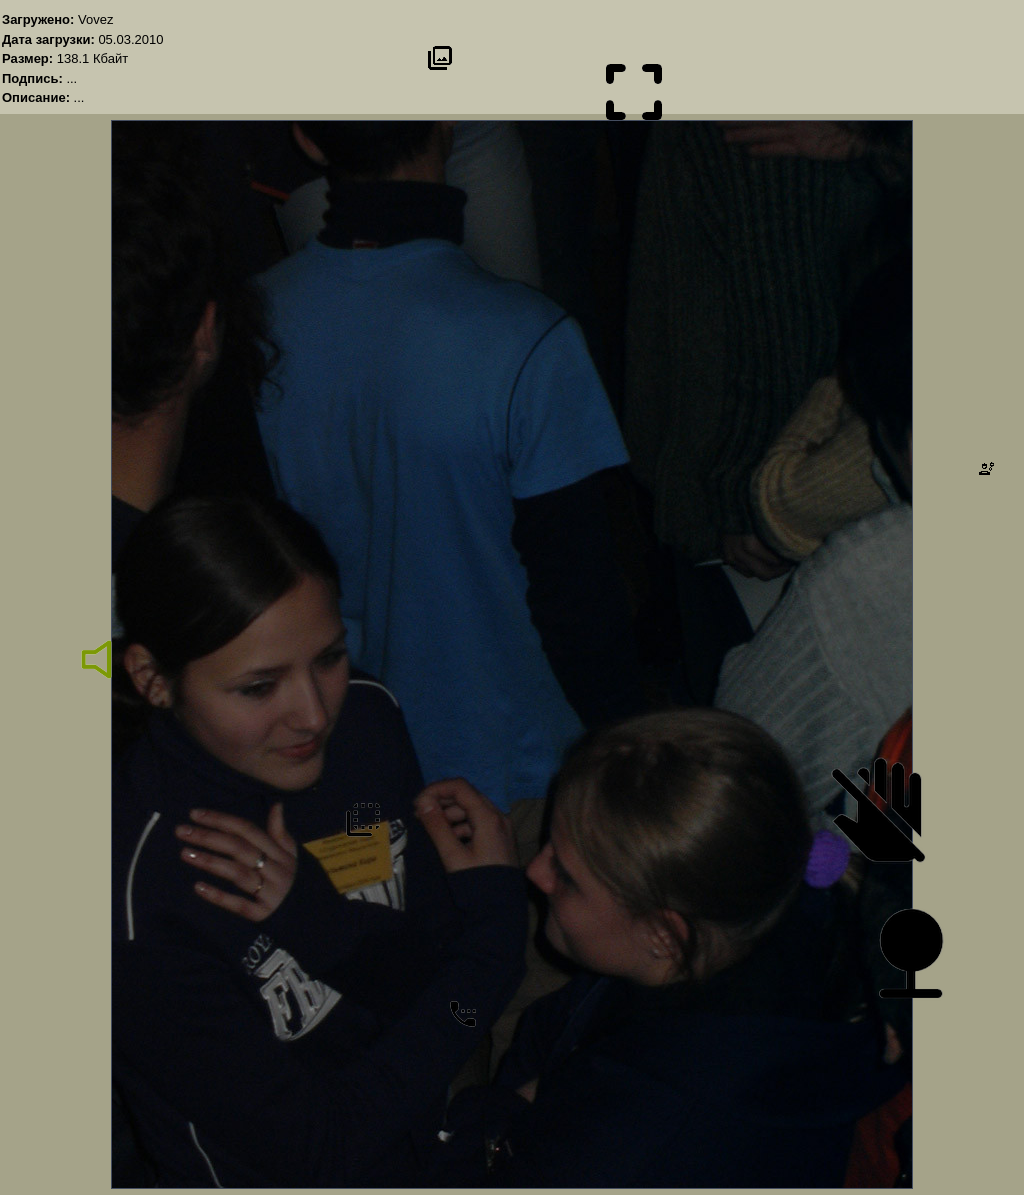 The height and width of the screenshot is (1195, 1024). Describe the element at coordinates (911, 953) in the screenshot. I see `view nature or outdoor content` at that location.